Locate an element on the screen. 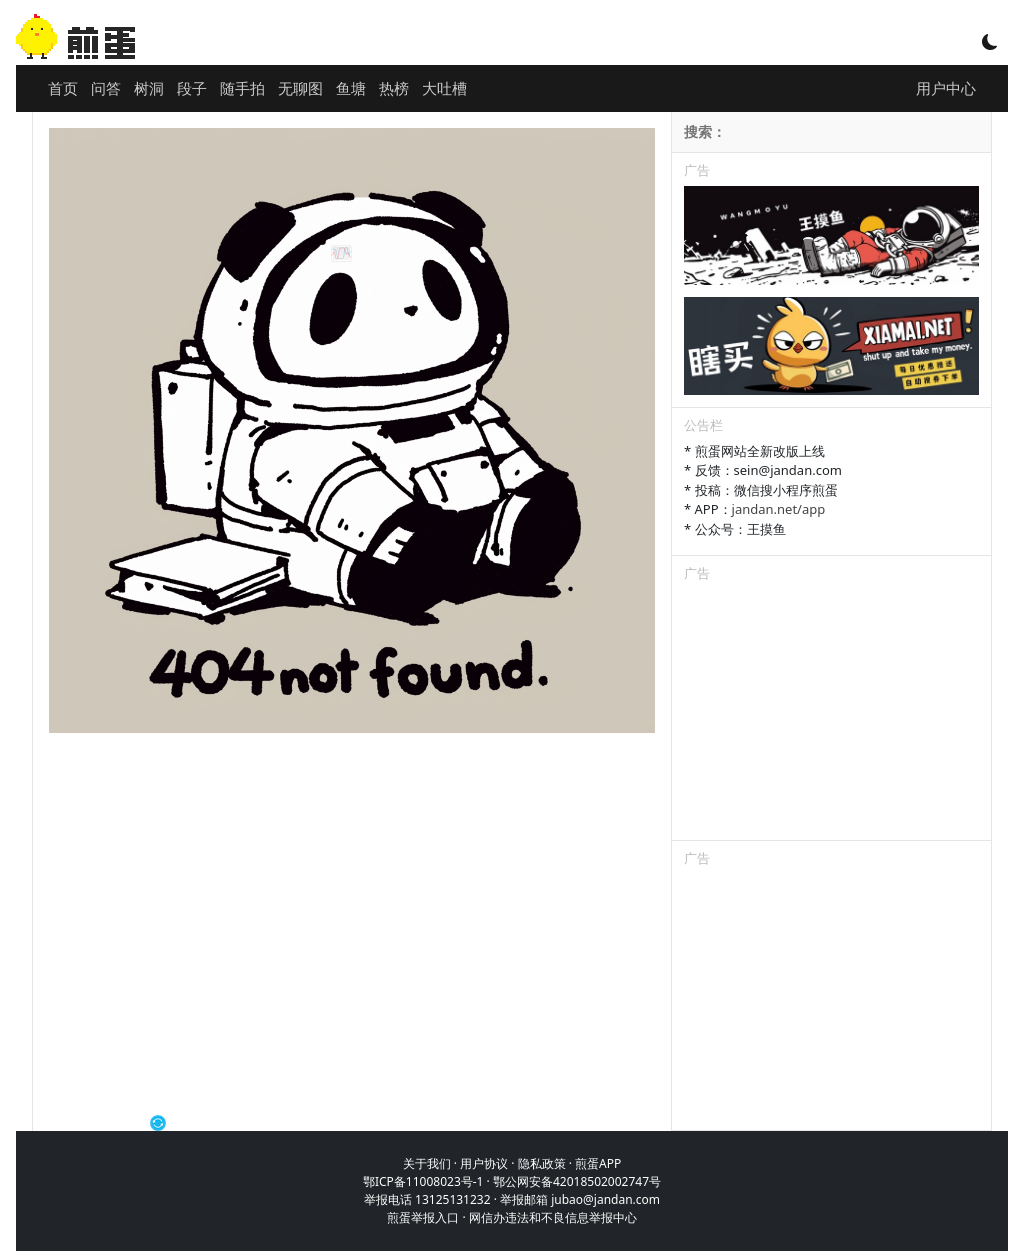 The width and height of the screenshot is (1024, 1251). open power statistics application is located at coordinates (341, 253).